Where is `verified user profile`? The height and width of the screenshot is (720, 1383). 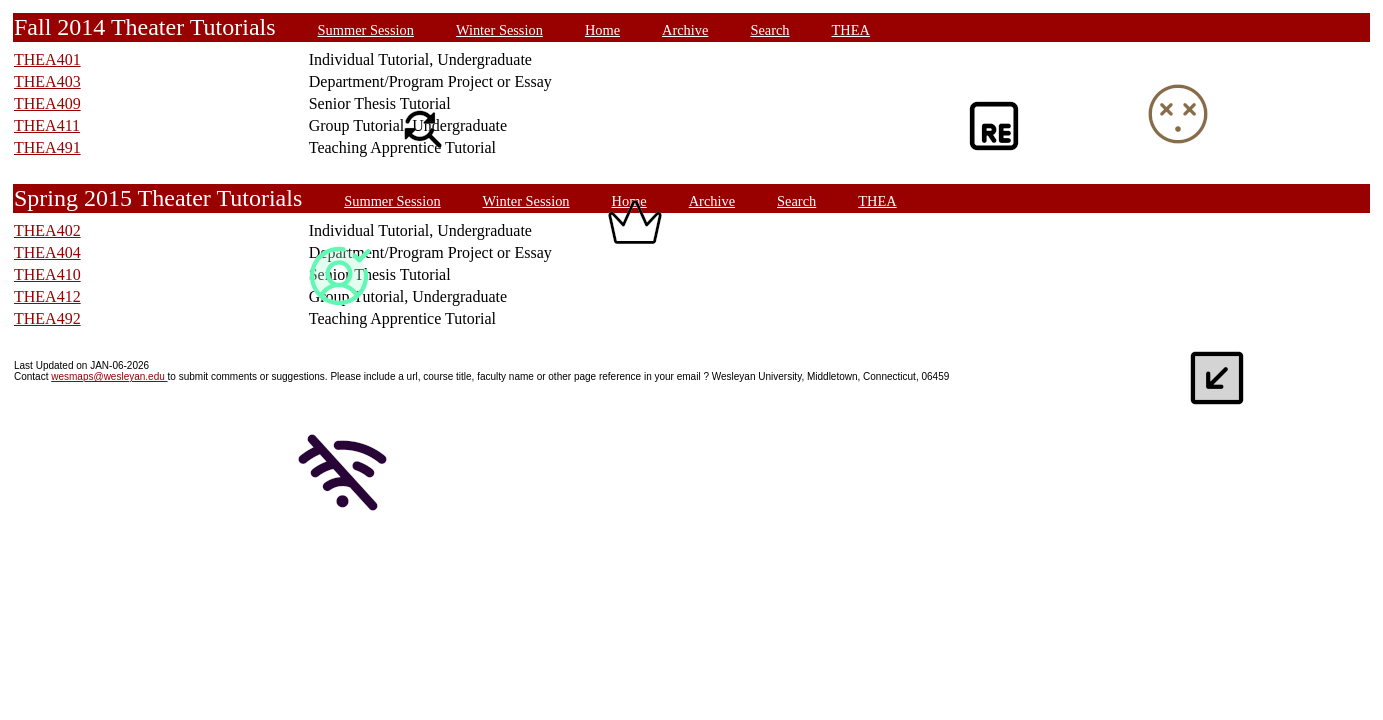
verified user profile is located at coordinates (339, 276).